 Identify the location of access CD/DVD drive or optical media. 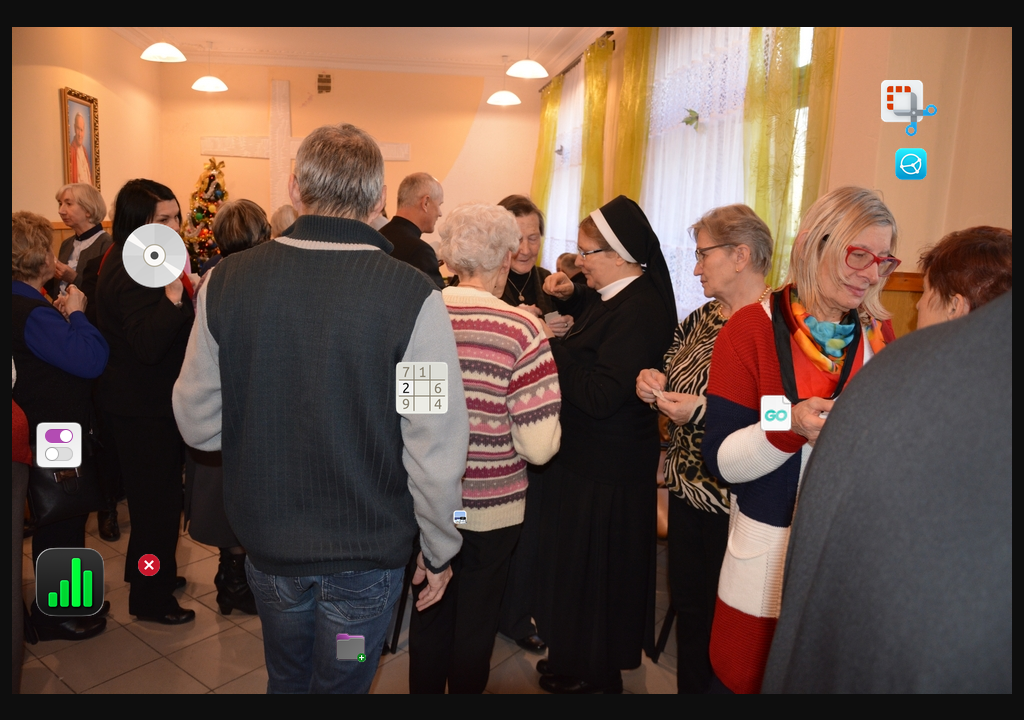
(154, 255).